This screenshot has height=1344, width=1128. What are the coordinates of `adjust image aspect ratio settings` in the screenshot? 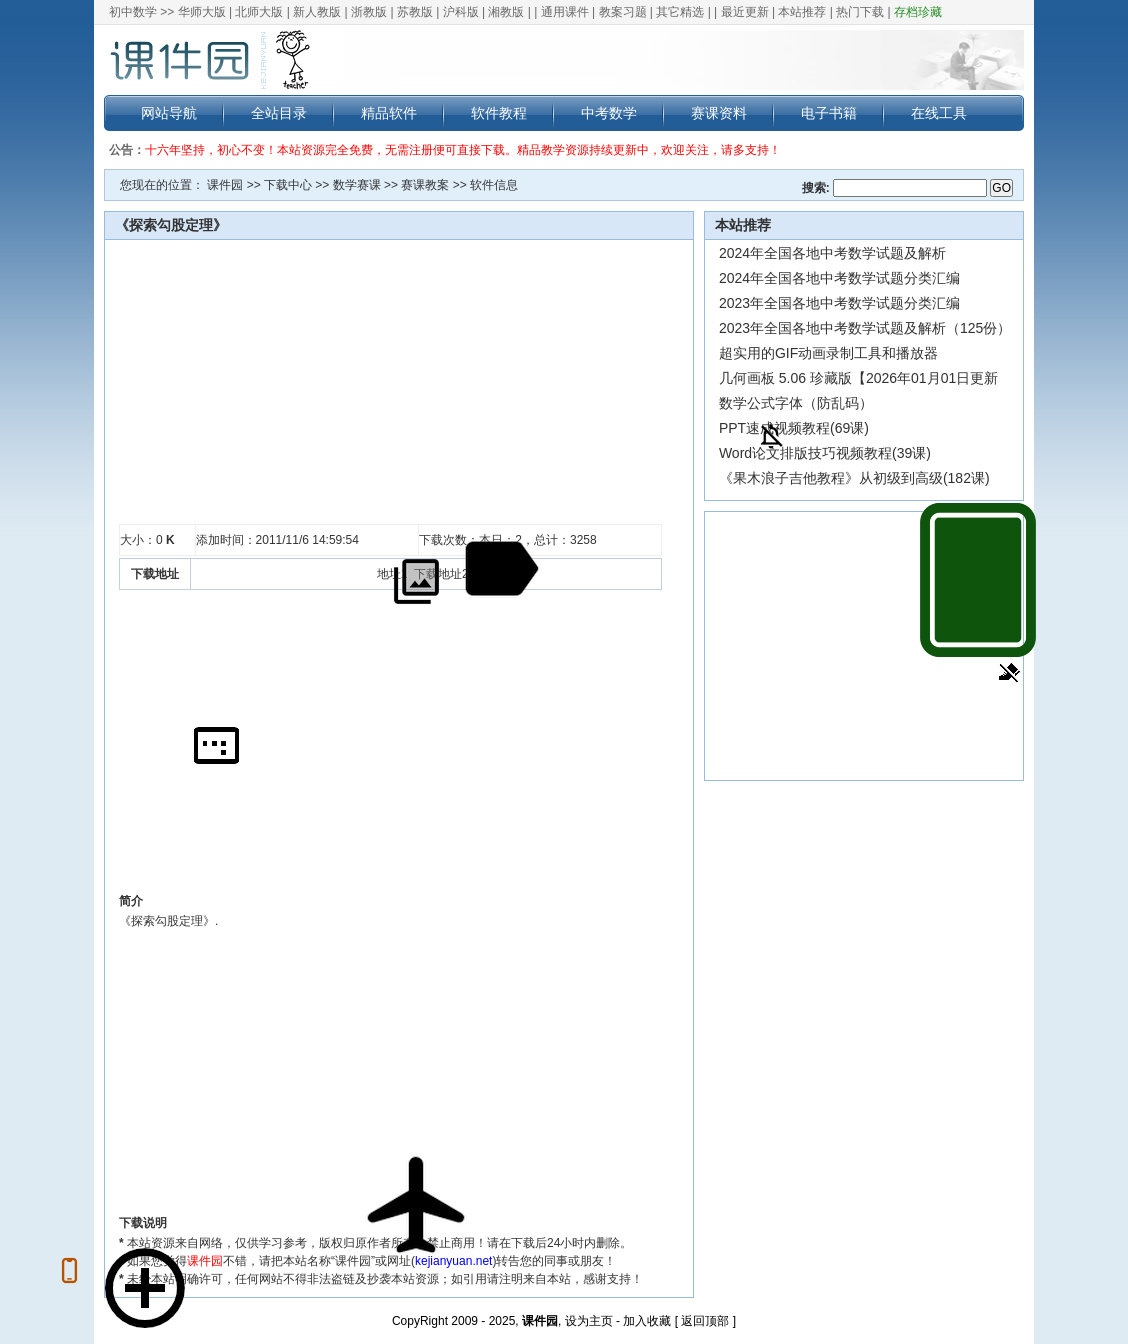 It's located at (216, 745).